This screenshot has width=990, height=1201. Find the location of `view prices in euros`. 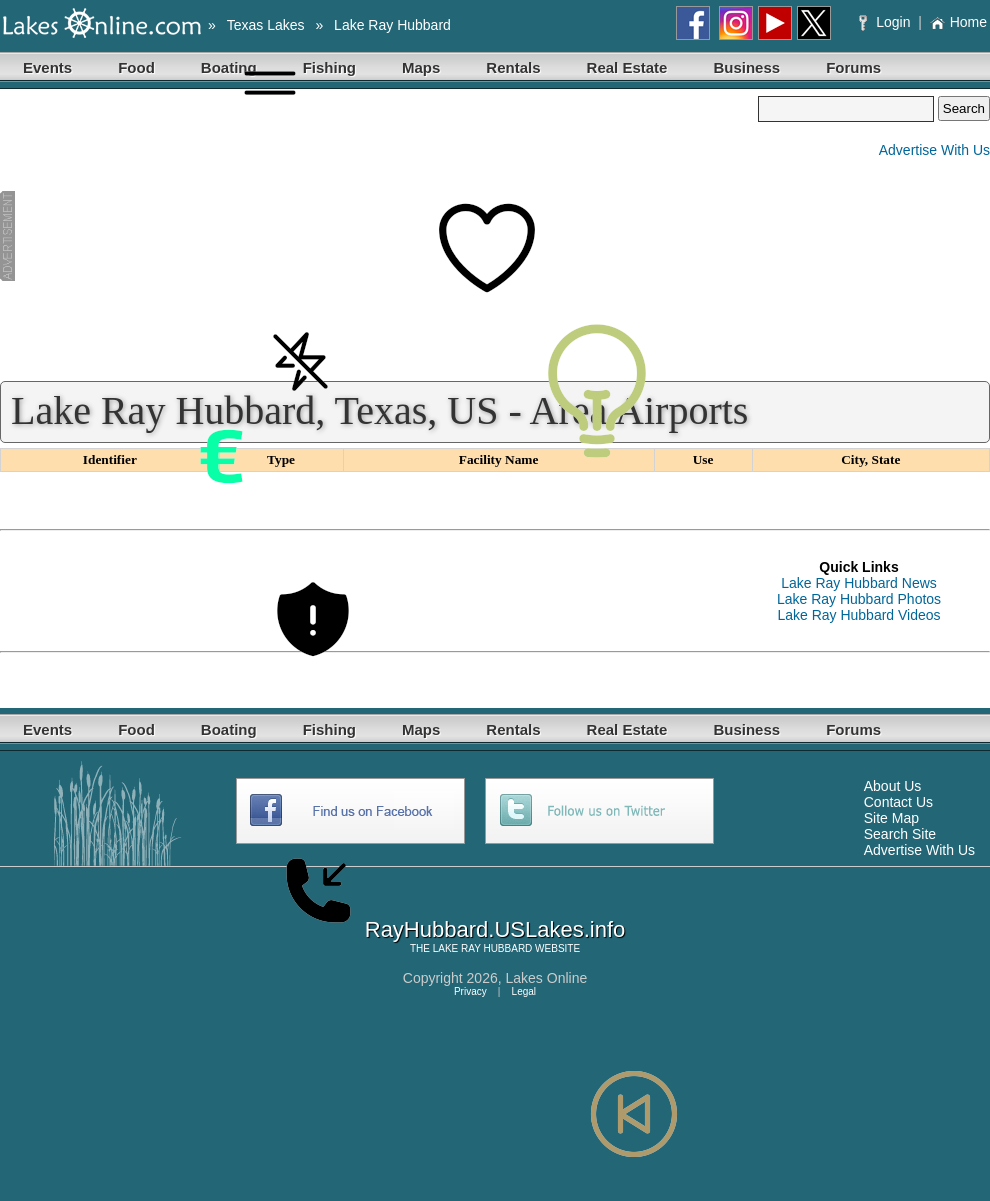

view prices in euros is located at coordinates (221, 456).